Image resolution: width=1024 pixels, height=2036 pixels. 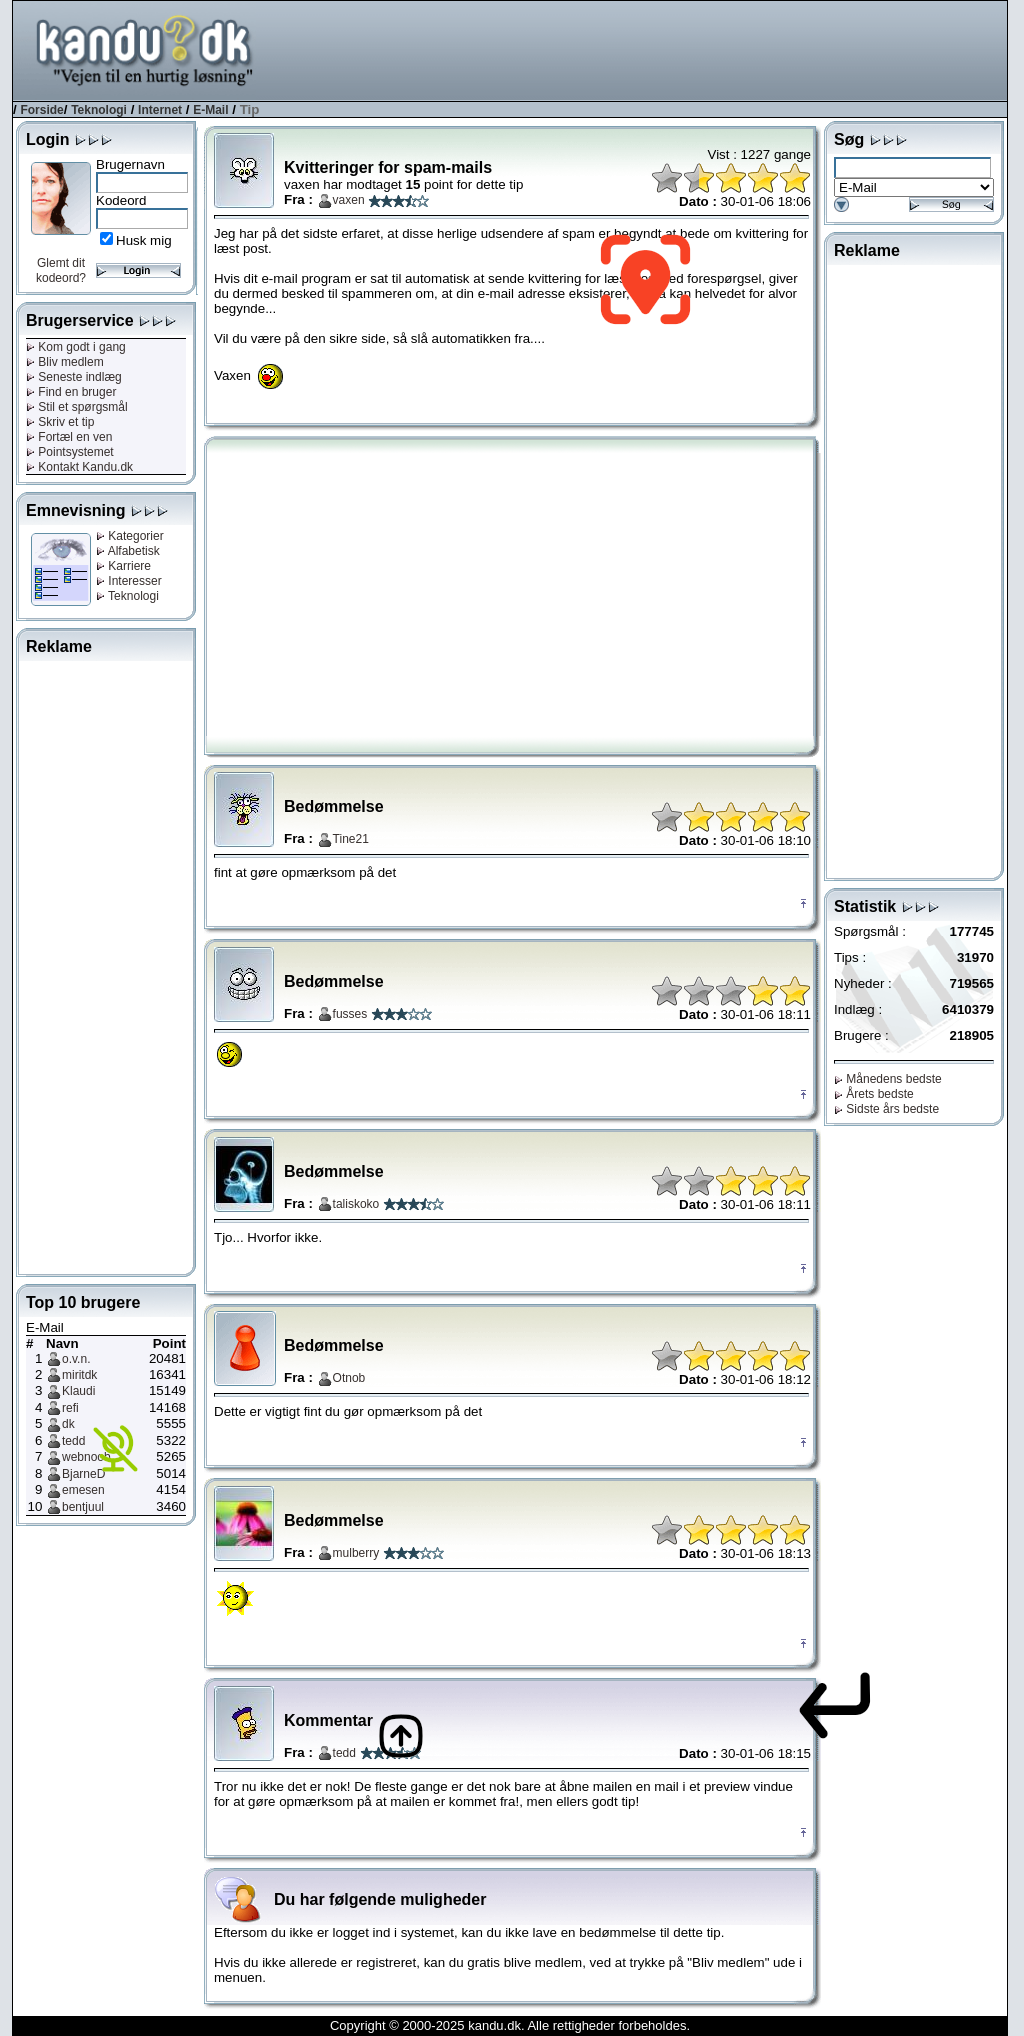 What do you see at coordinates (645, 279) in the screenshot?
I see `activate live view mode for real-time location tracking` at bounding box center [645, 279].